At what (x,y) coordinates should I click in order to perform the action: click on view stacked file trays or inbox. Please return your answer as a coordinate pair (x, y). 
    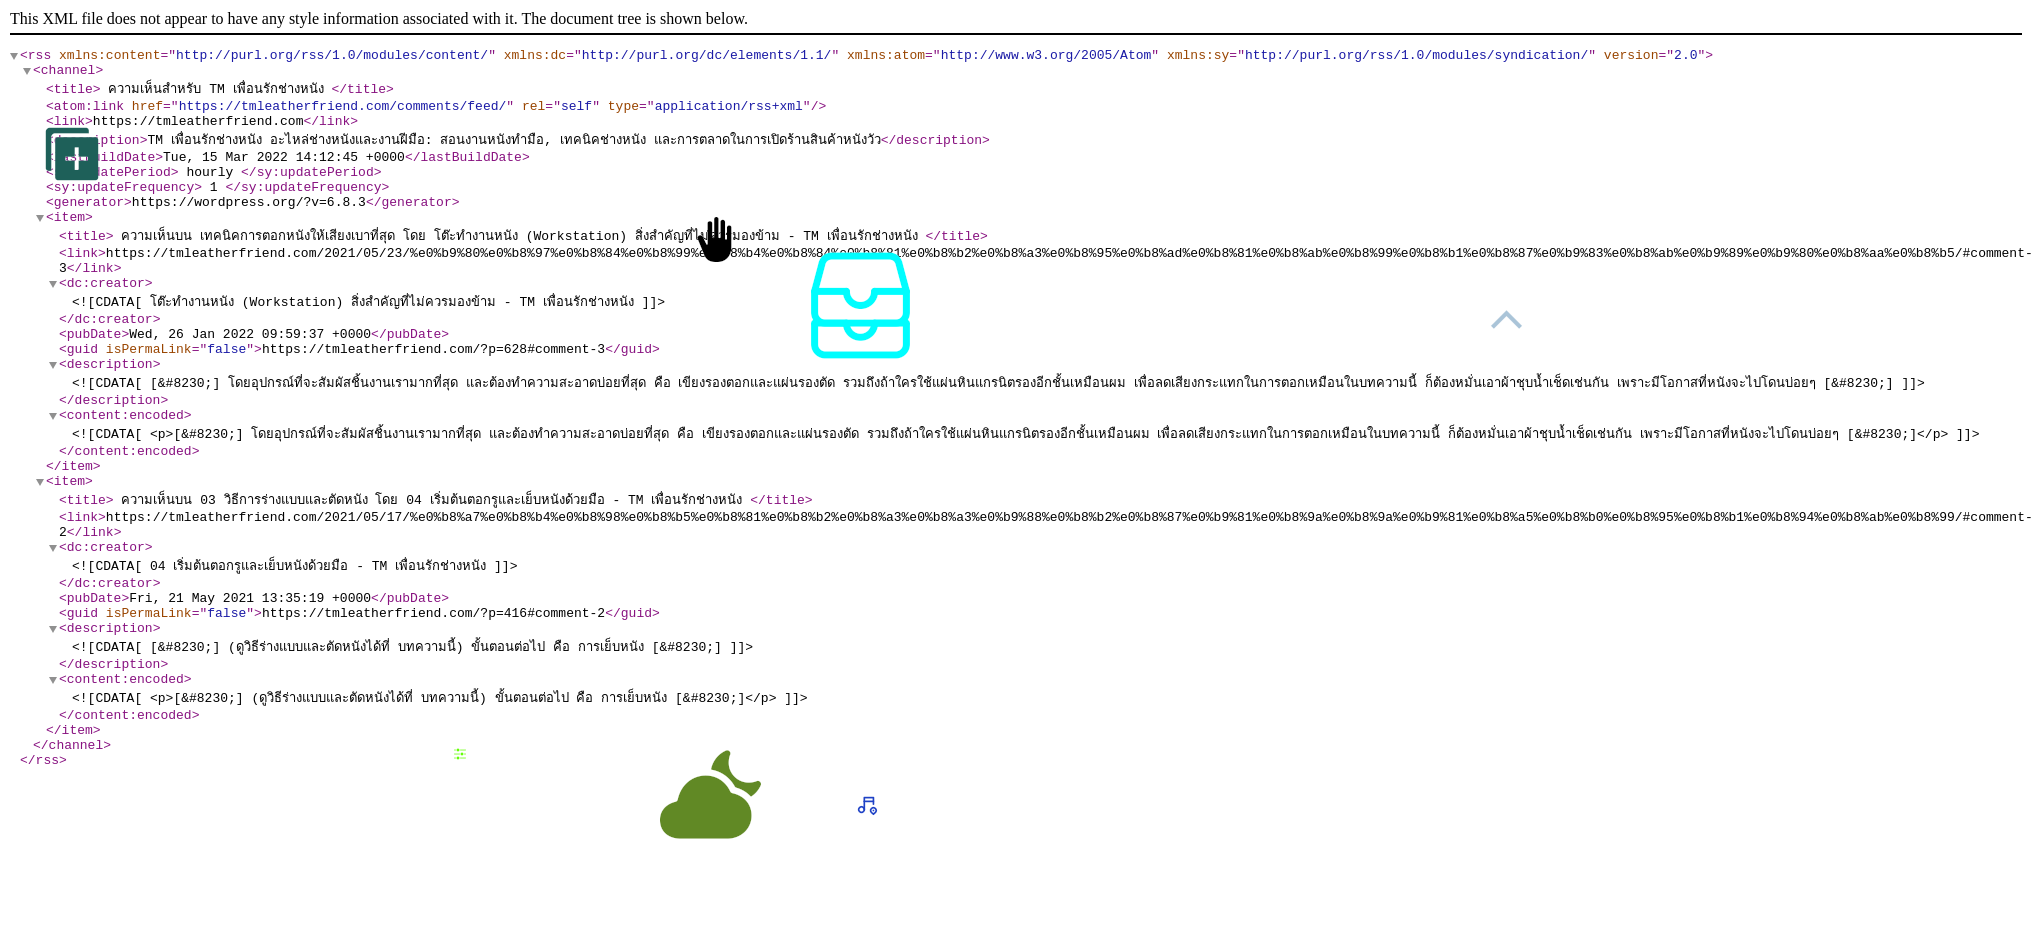
    Looking at the image, I should click on (860, 305).